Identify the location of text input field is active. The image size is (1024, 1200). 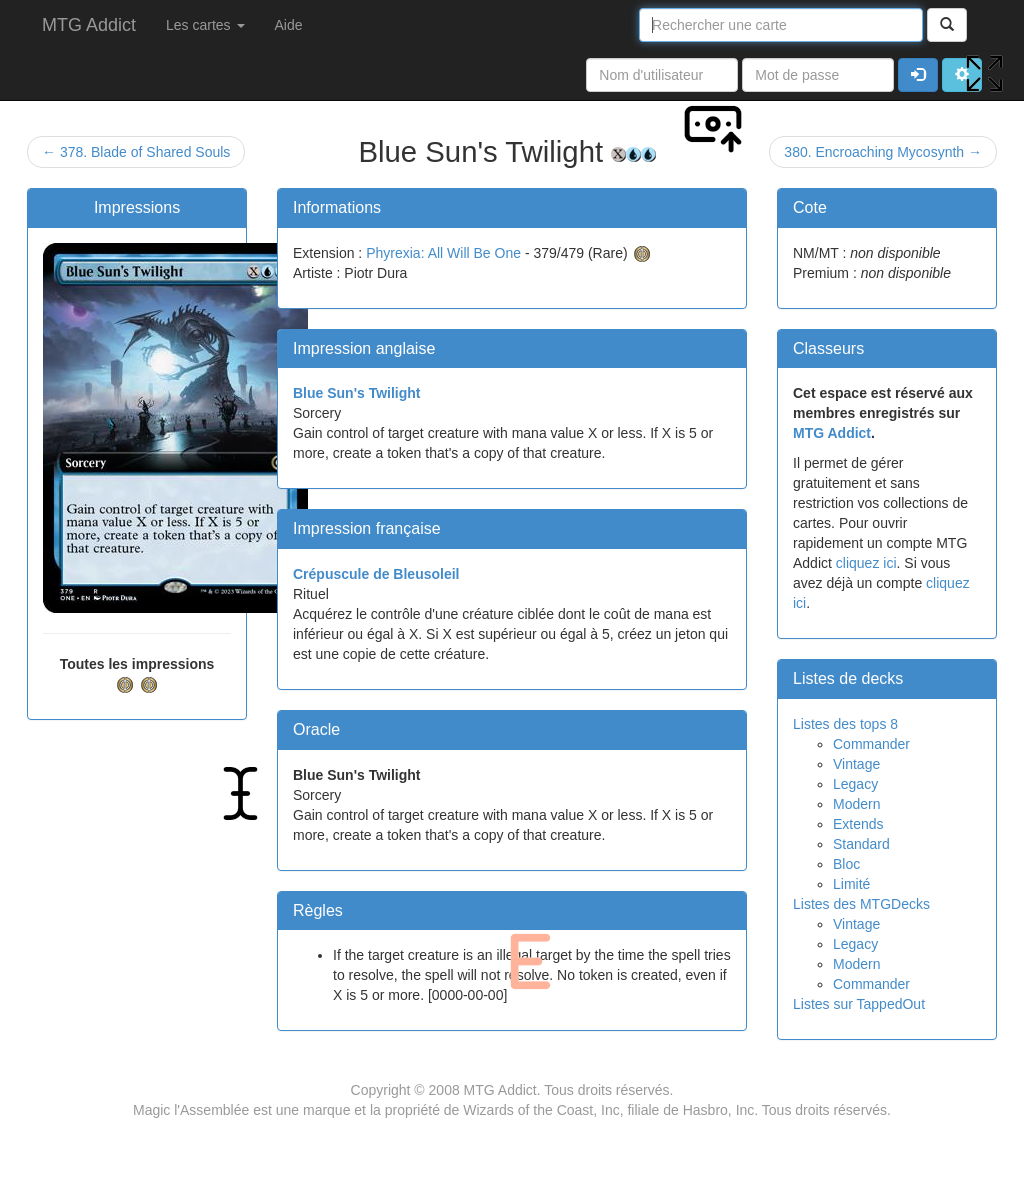
(240, 793).